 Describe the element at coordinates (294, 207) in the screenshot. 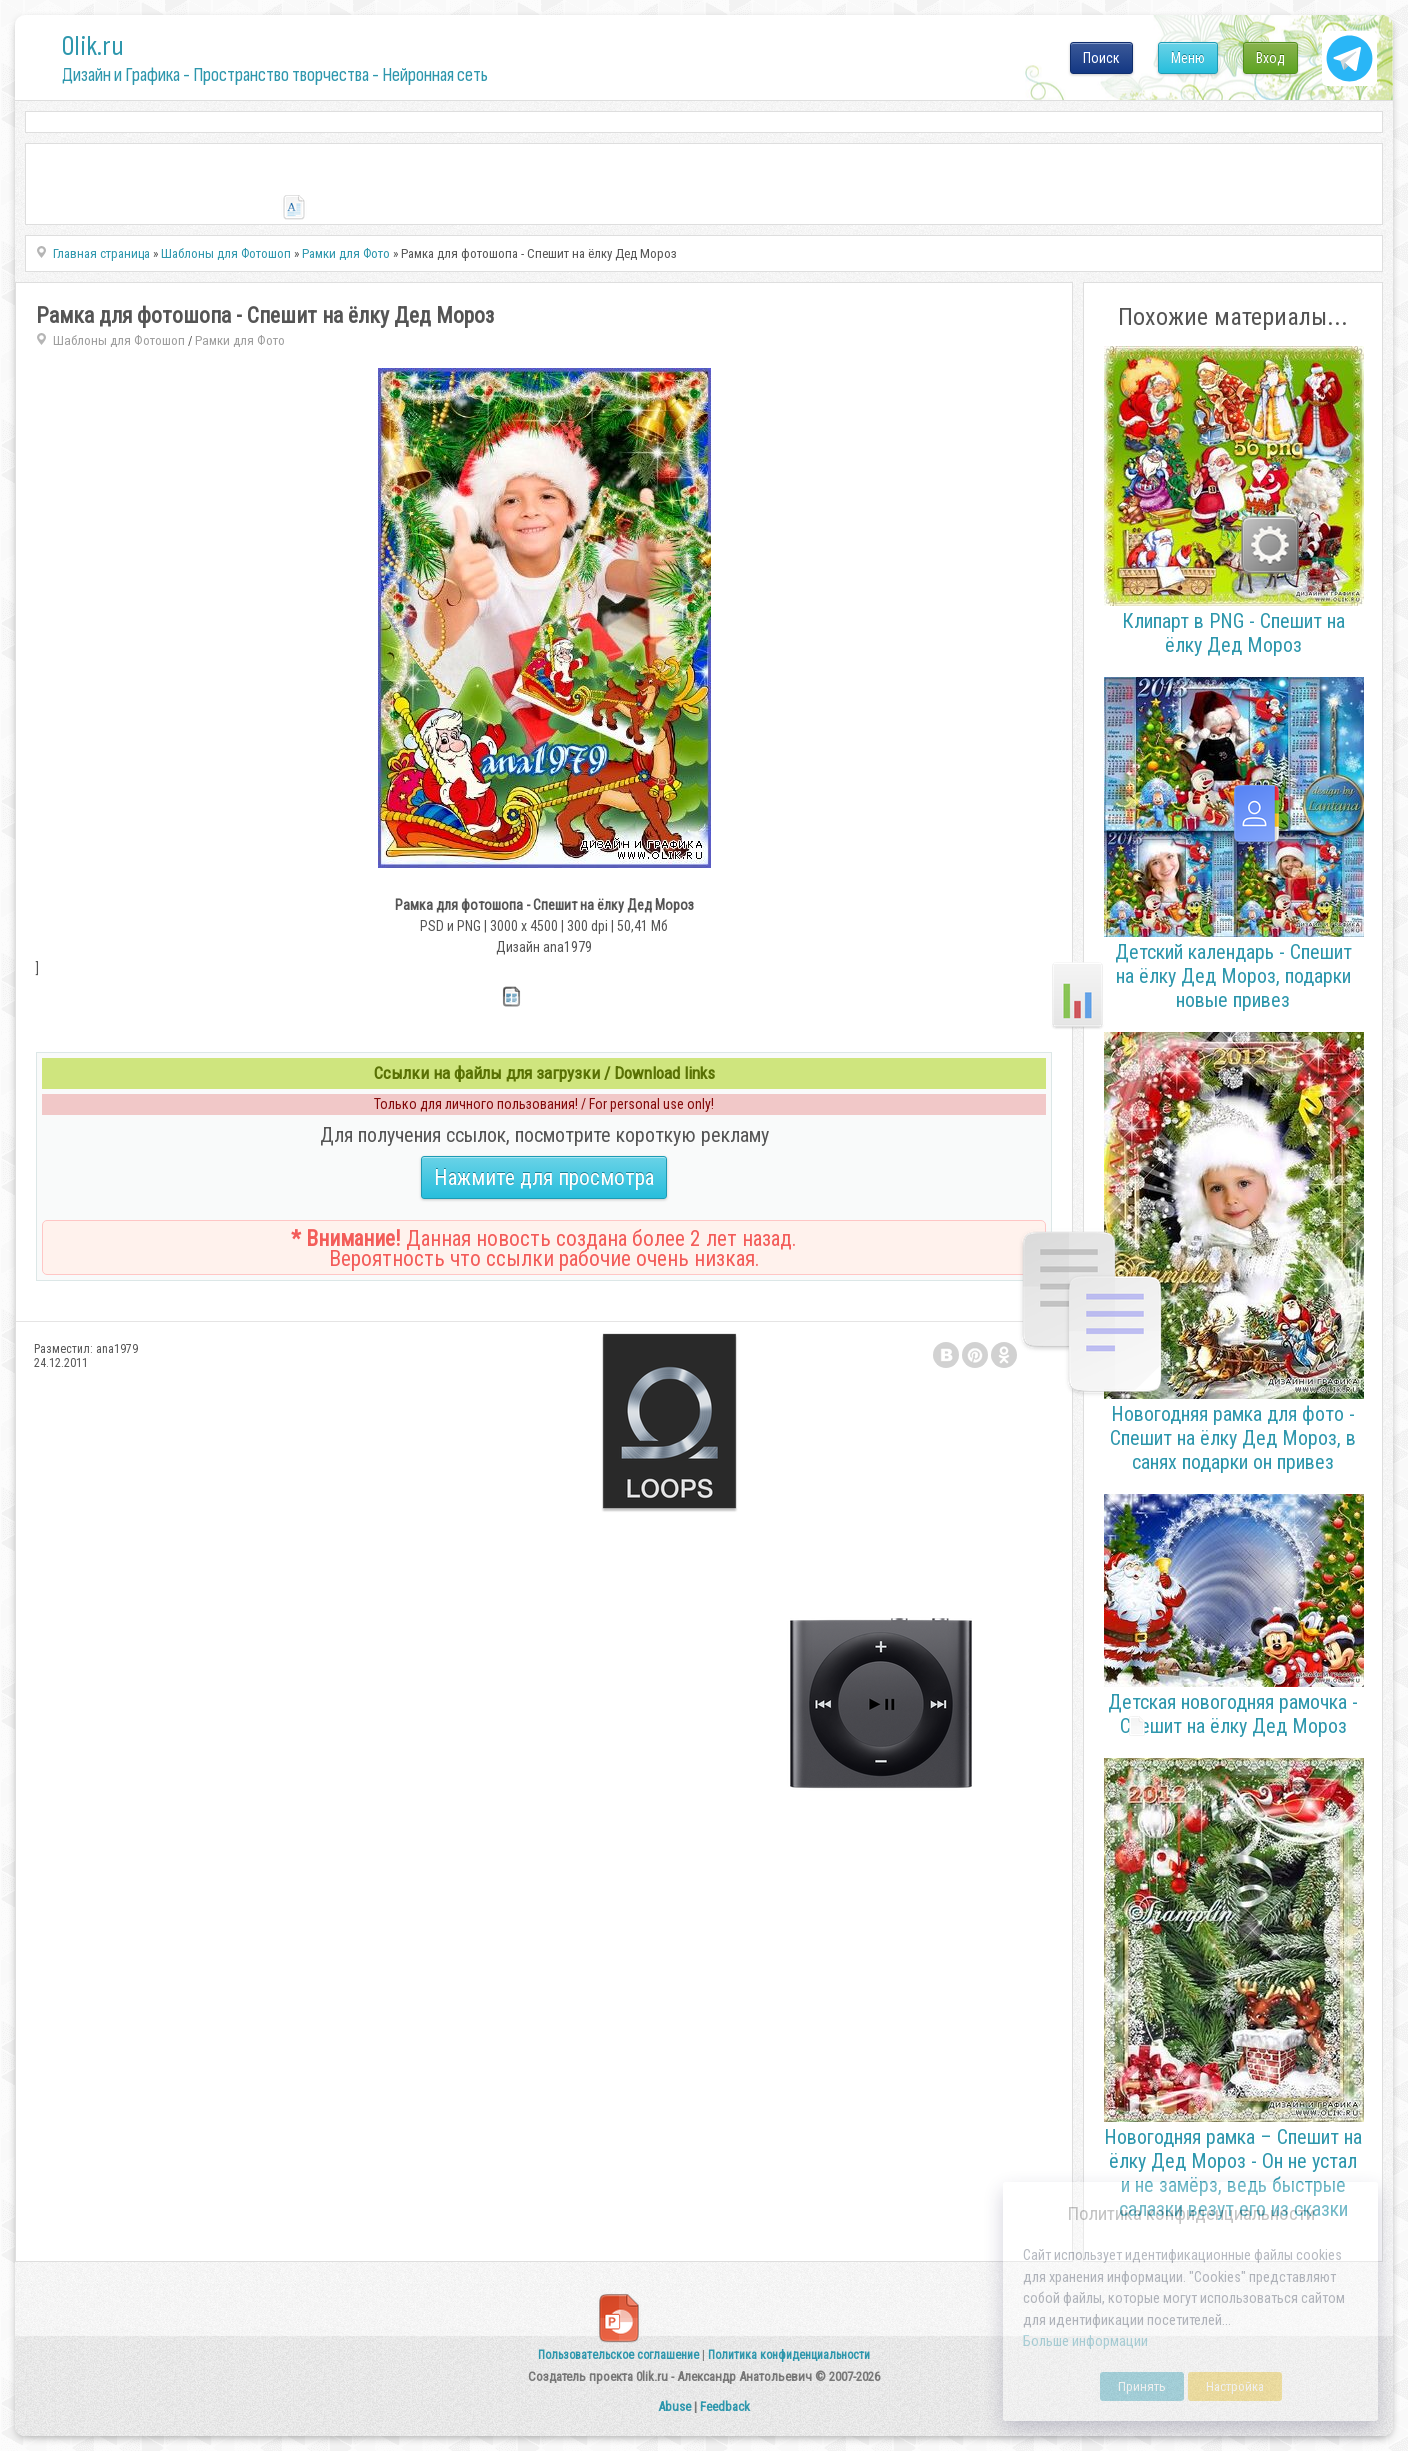

I see `a word processor or text document file` at that location.